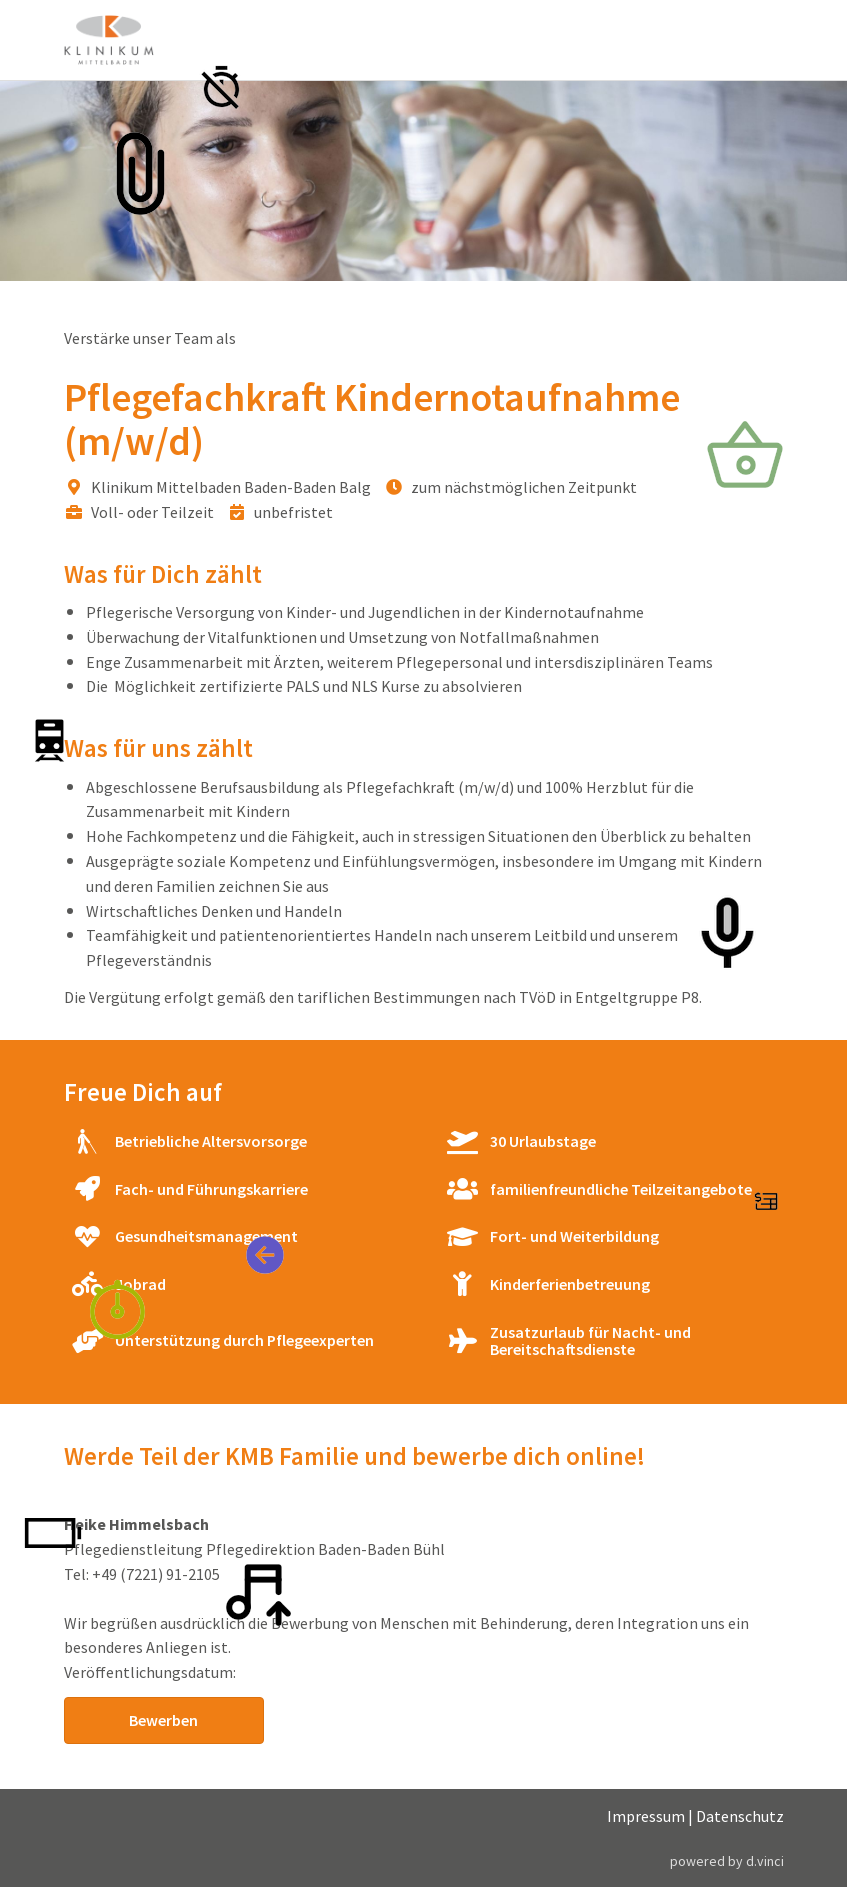 This screenshot has width=847, height=1887. I want to click on view subway or metro transit options, so click(49, 740).